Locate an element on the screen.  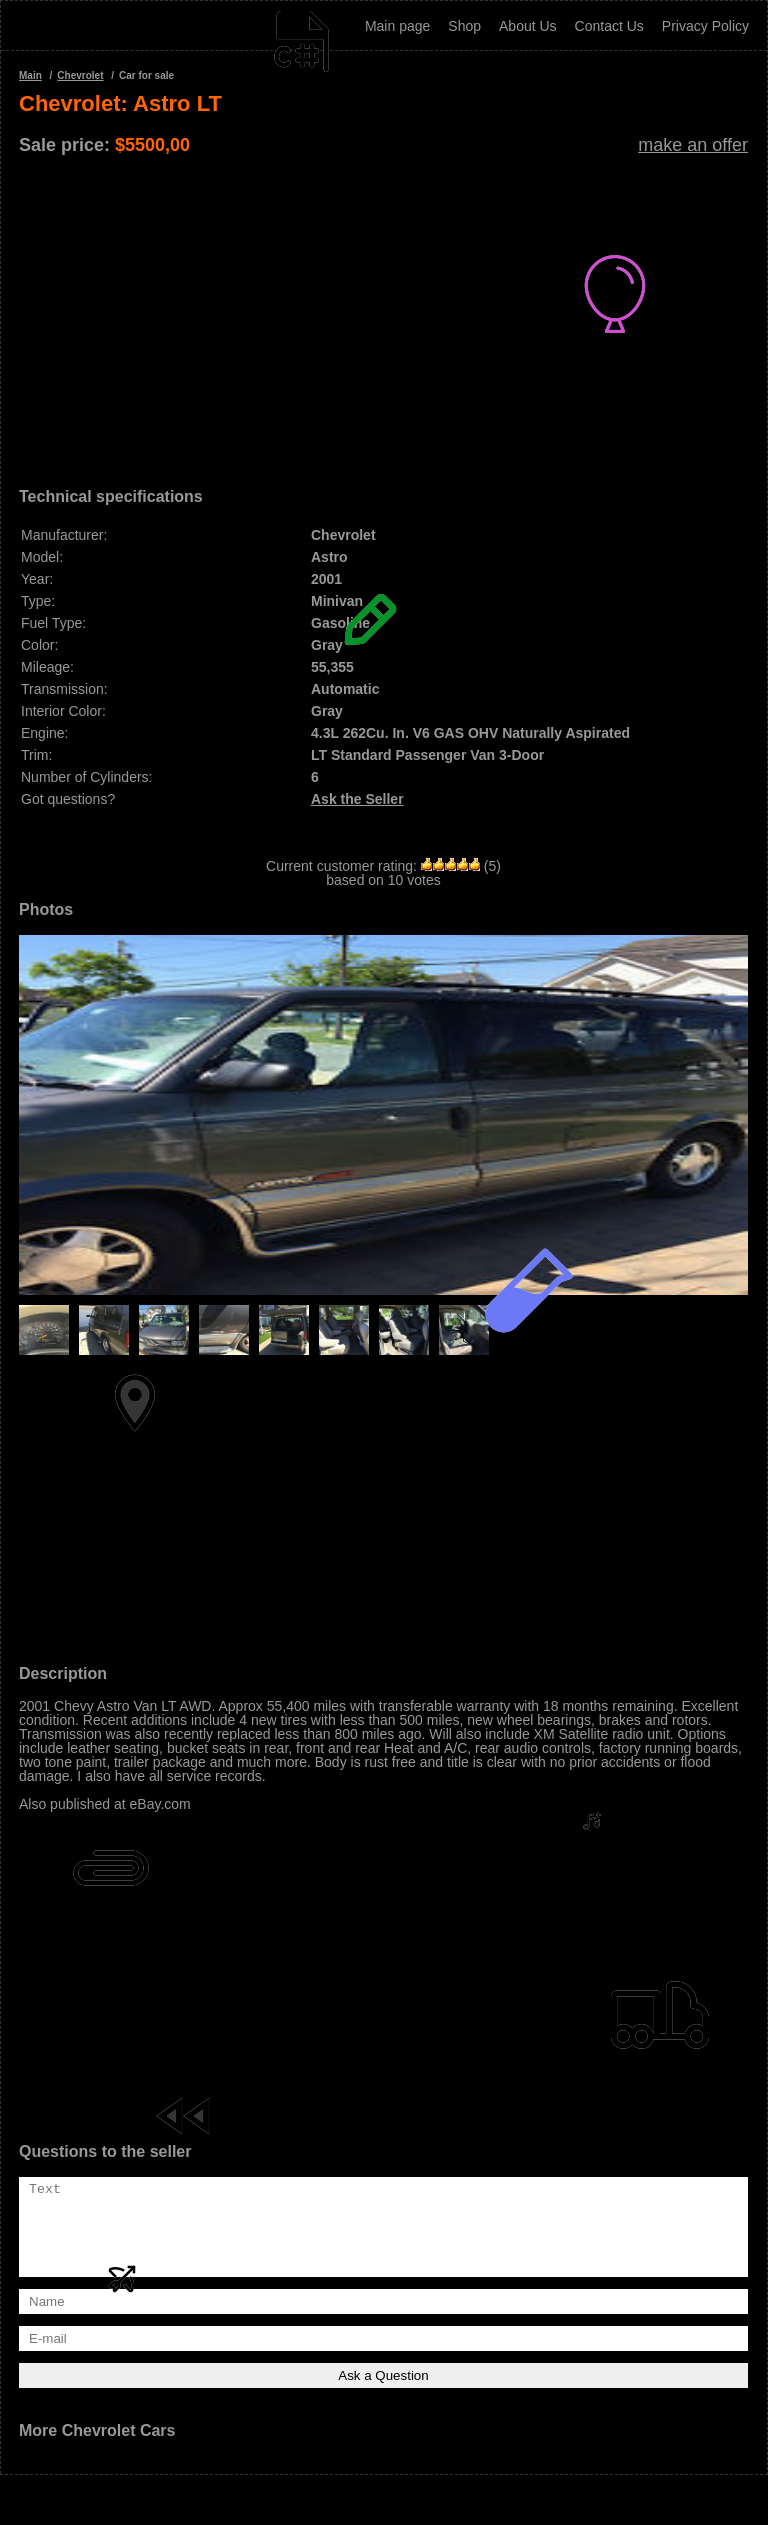
view current location on map is located at coordinates (135, 1403).